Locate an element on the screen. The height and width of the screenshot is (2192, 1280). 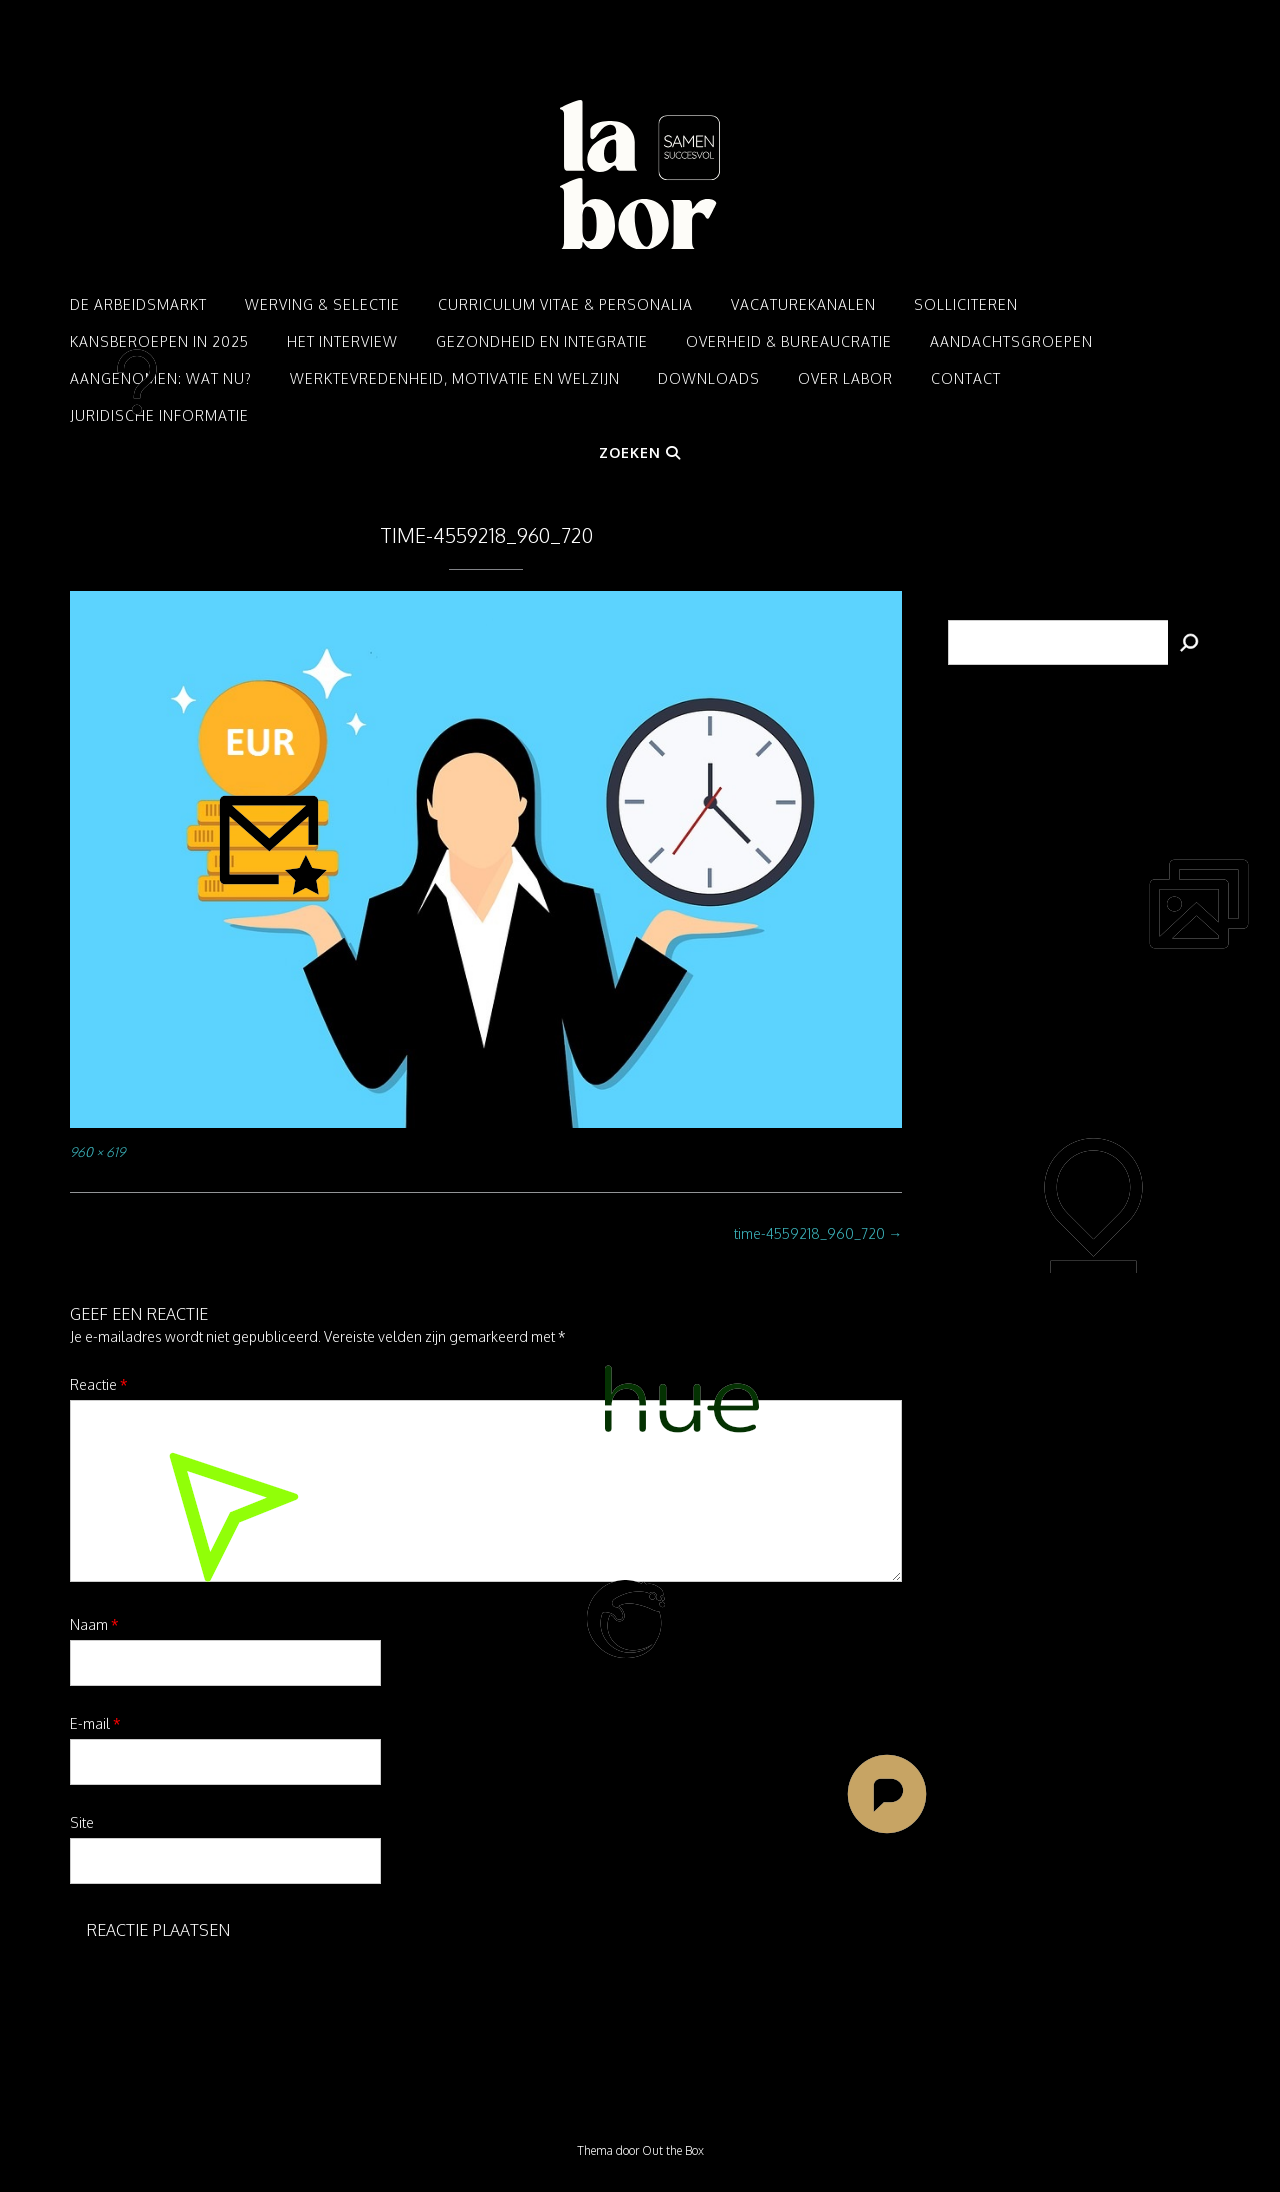
view multiple images or photo gallery is located at coordinates (1199, 904).